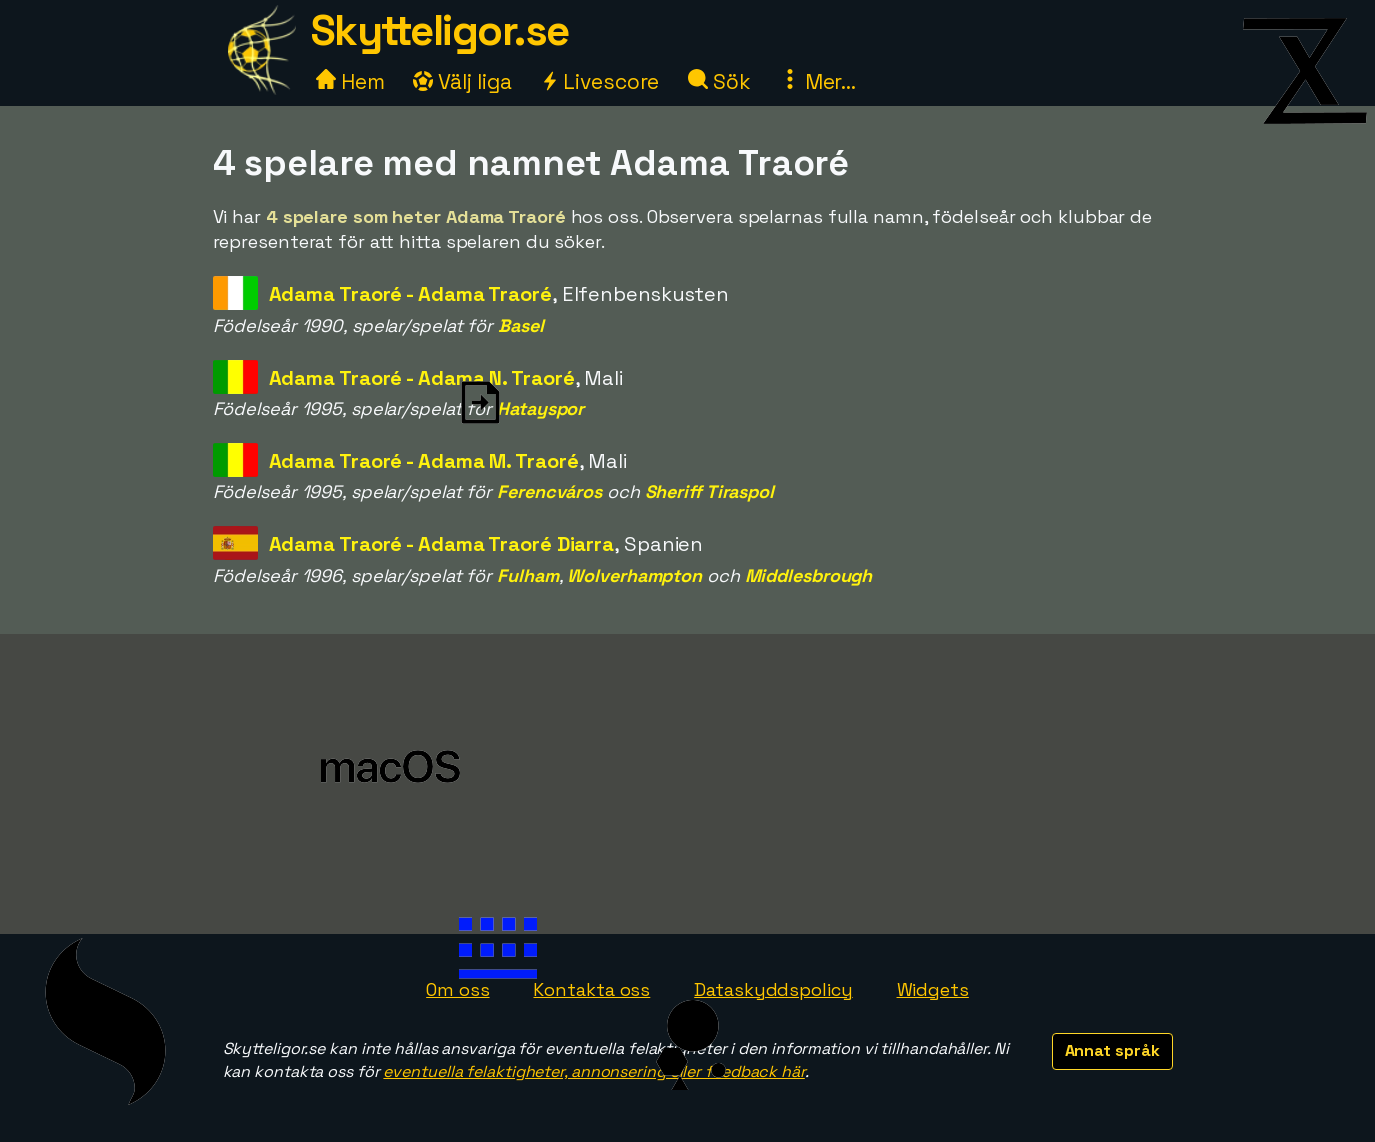 This screenshot has width=1375, height=1142. What do you see at coordinates (105, 1021) in the screenshot?
I see `sencha framework branding logo` at bounding box center [105, 1021].